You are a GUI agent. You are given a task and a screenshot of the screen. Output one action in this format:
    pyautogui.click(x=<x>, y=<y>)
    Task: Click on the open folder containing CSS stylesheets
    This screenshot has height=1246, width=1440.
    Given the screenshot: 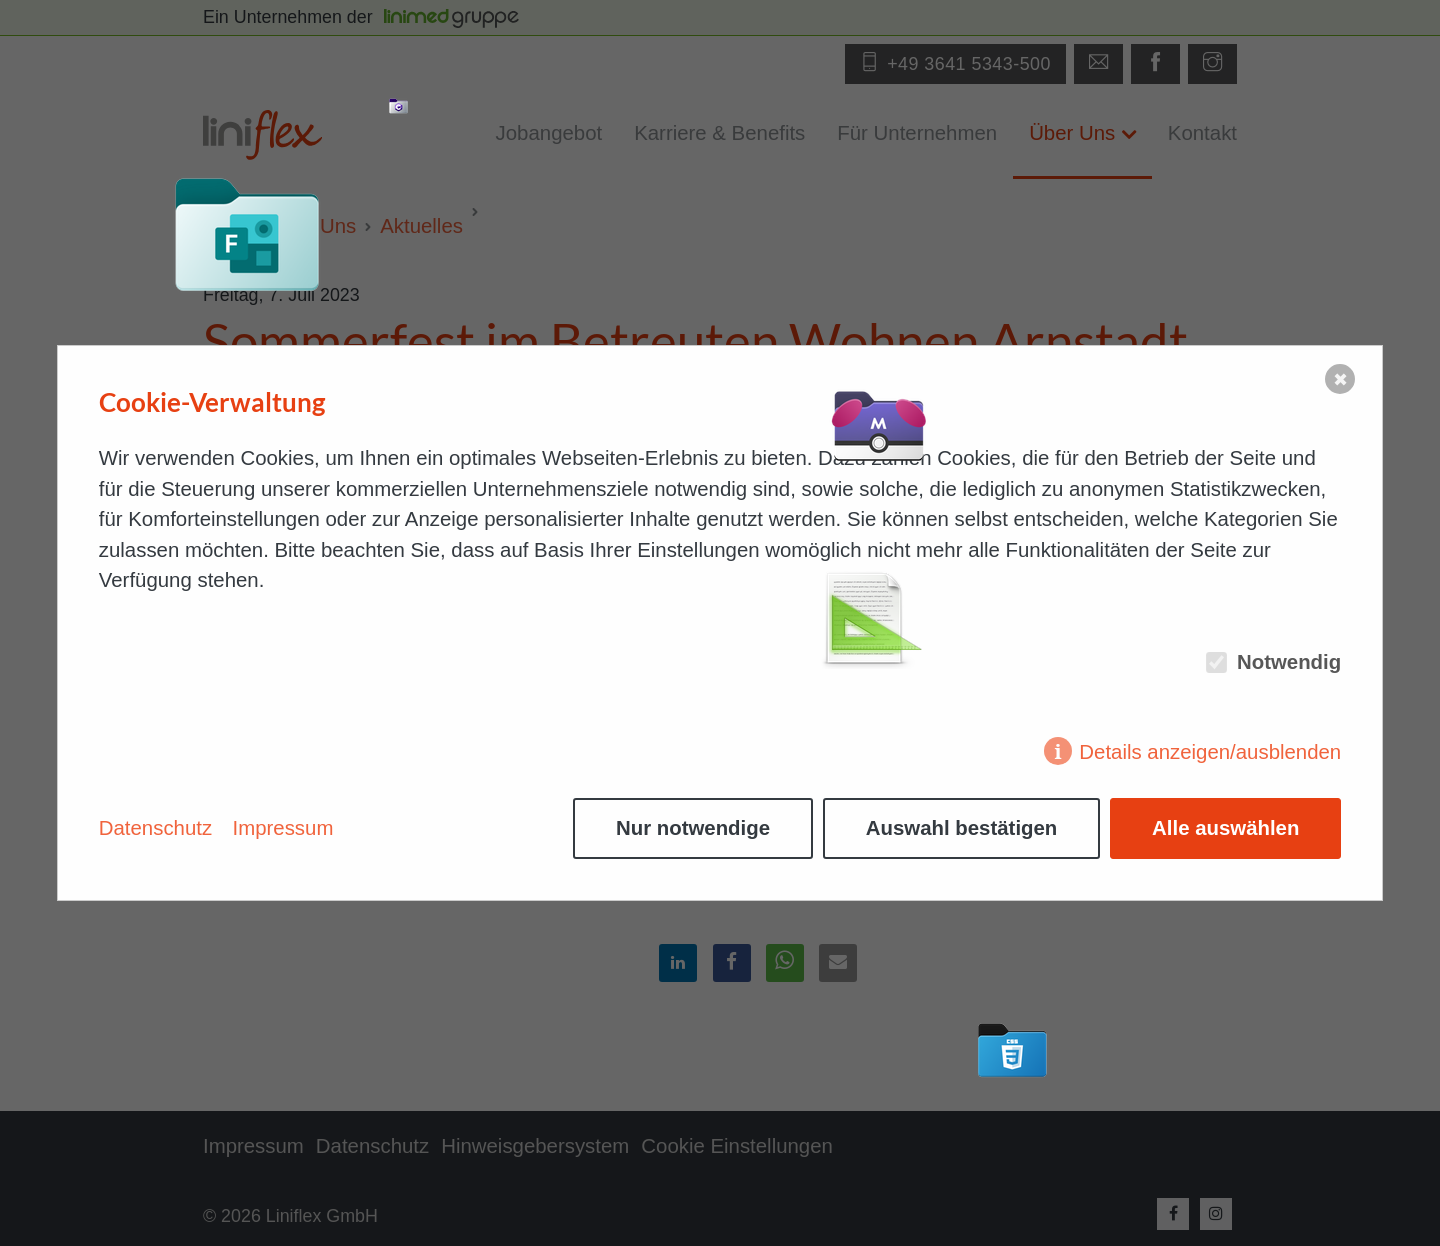 What is the action you would take?
    pyautogui.click(x=1012, y=1052)
    